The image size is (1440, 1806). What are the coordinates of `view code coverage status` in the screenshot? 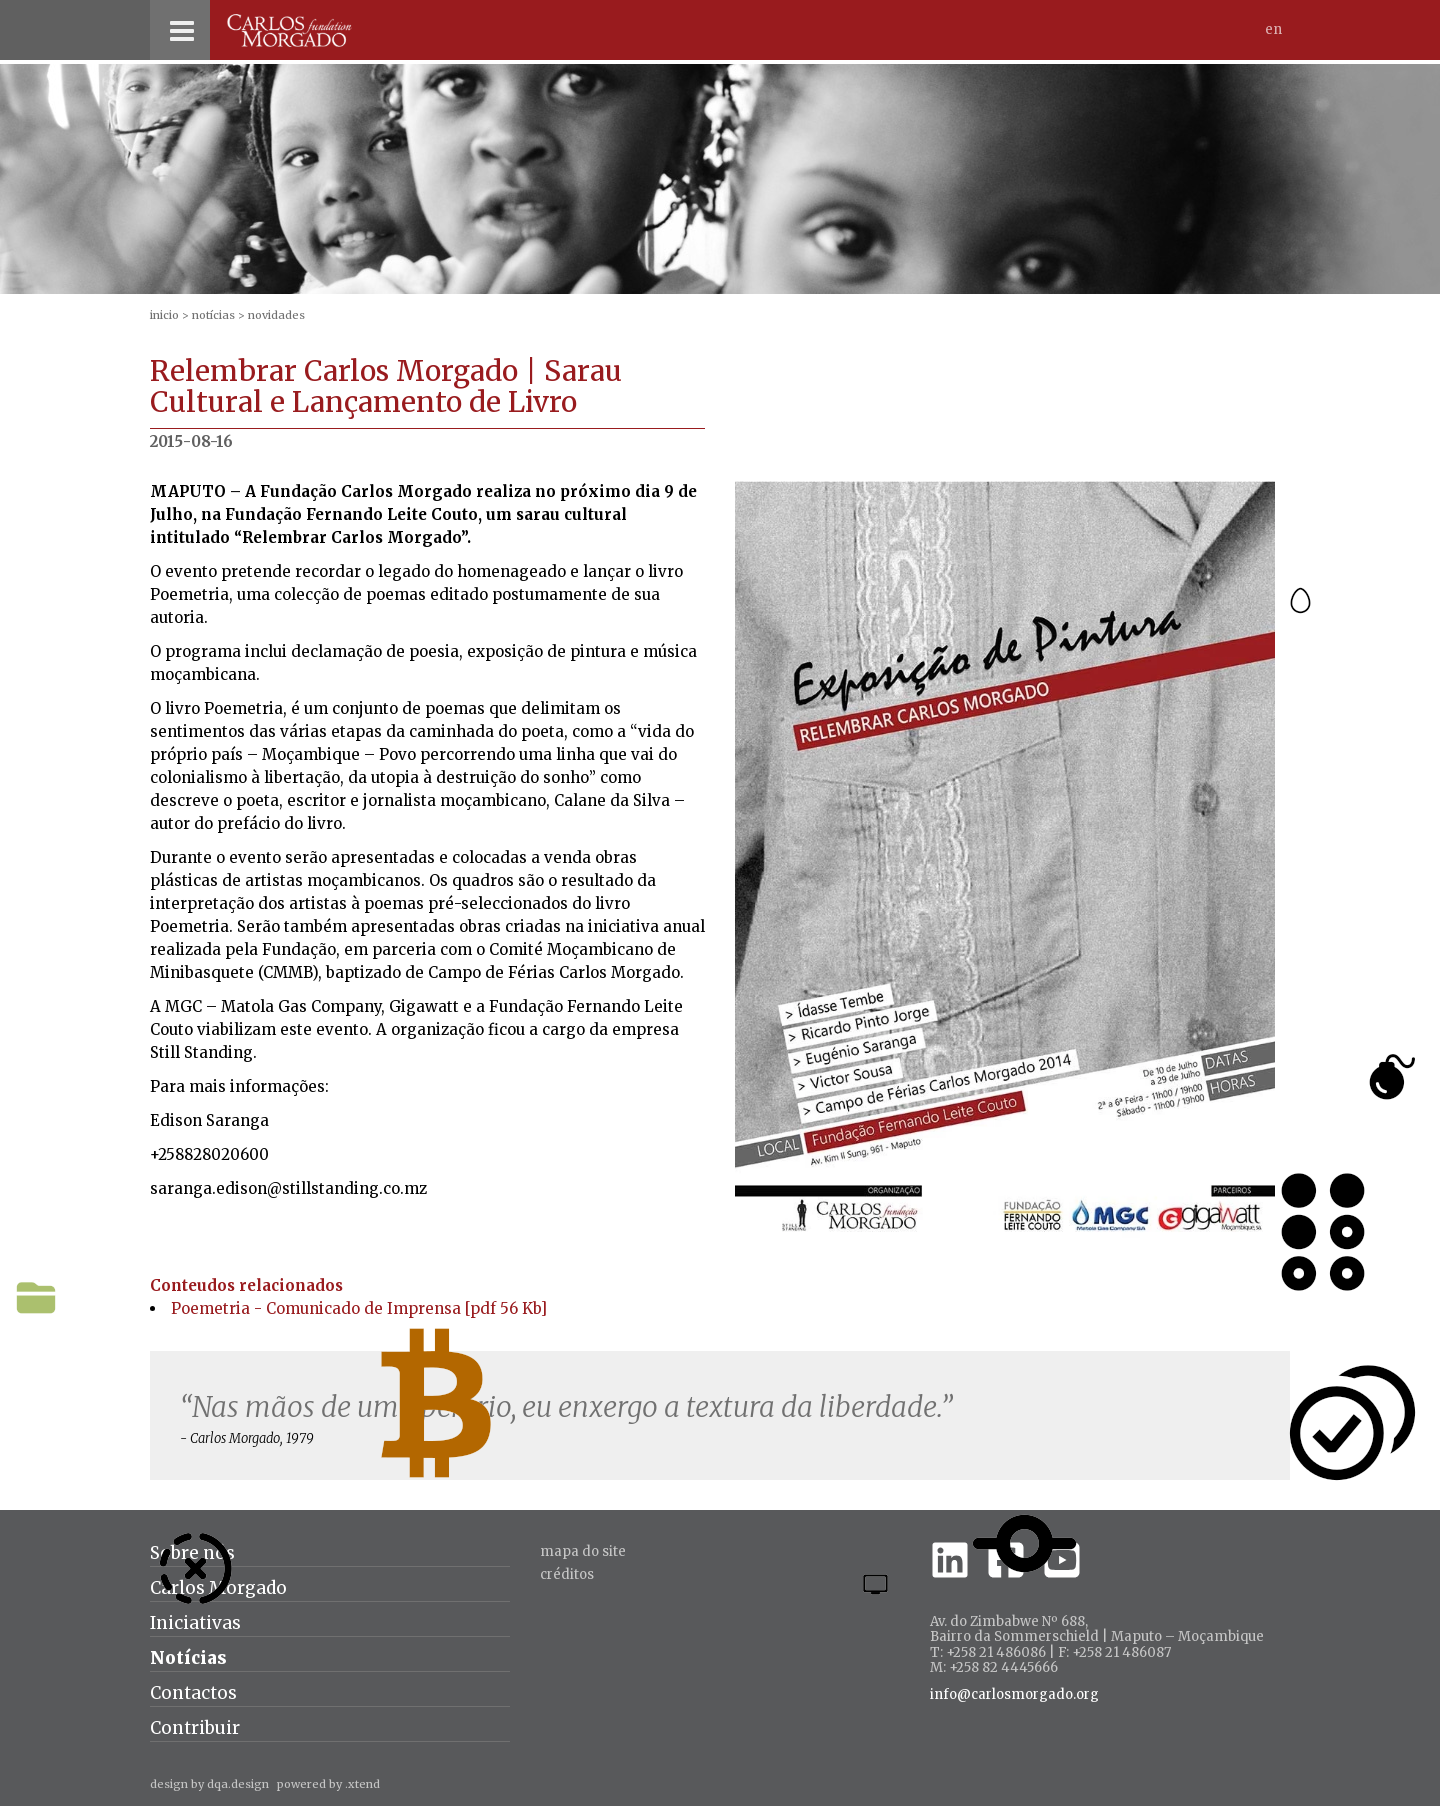 It's located at (1352, 1417).